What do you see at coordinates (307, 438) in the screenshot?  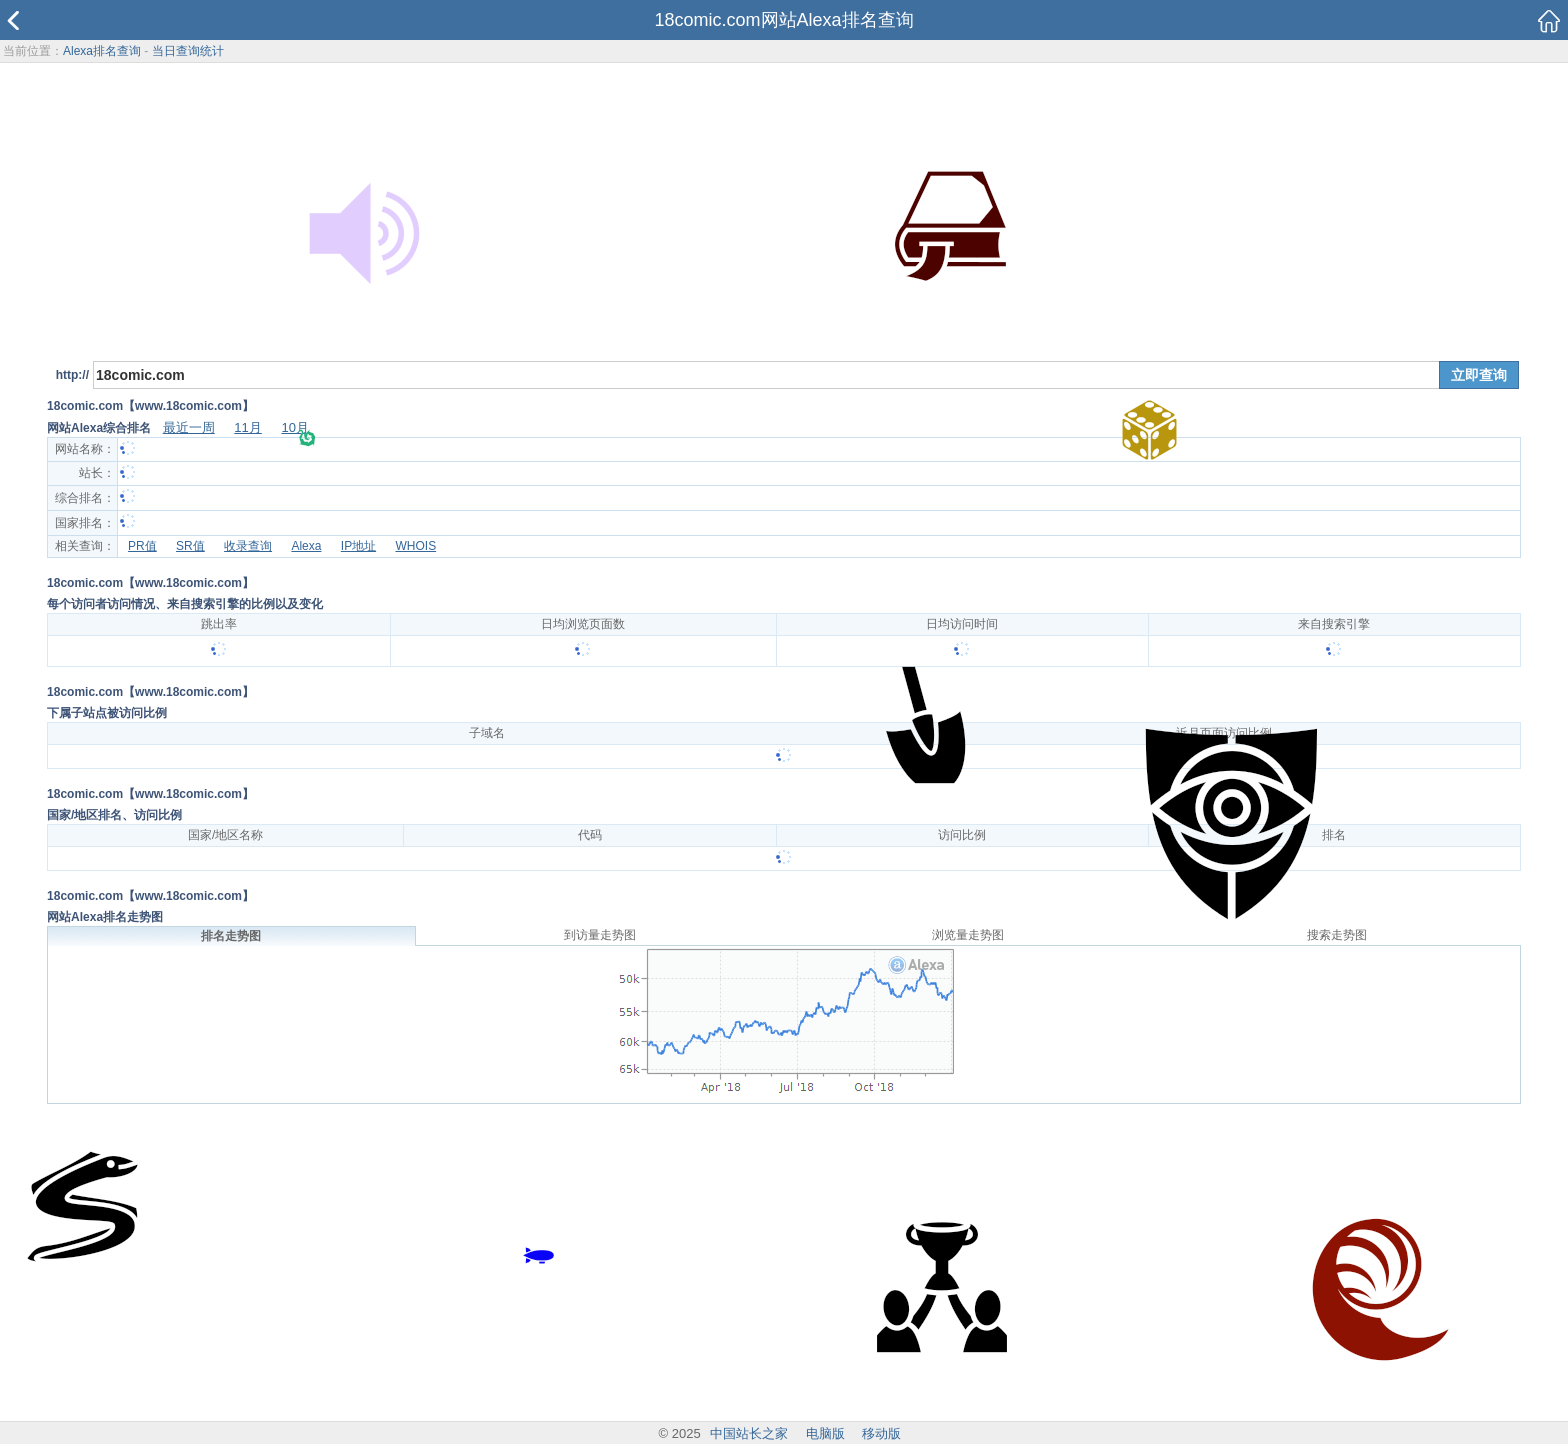 I see `represents a tentacle monster or creature ability in a game` at bounding box center [307, 438].